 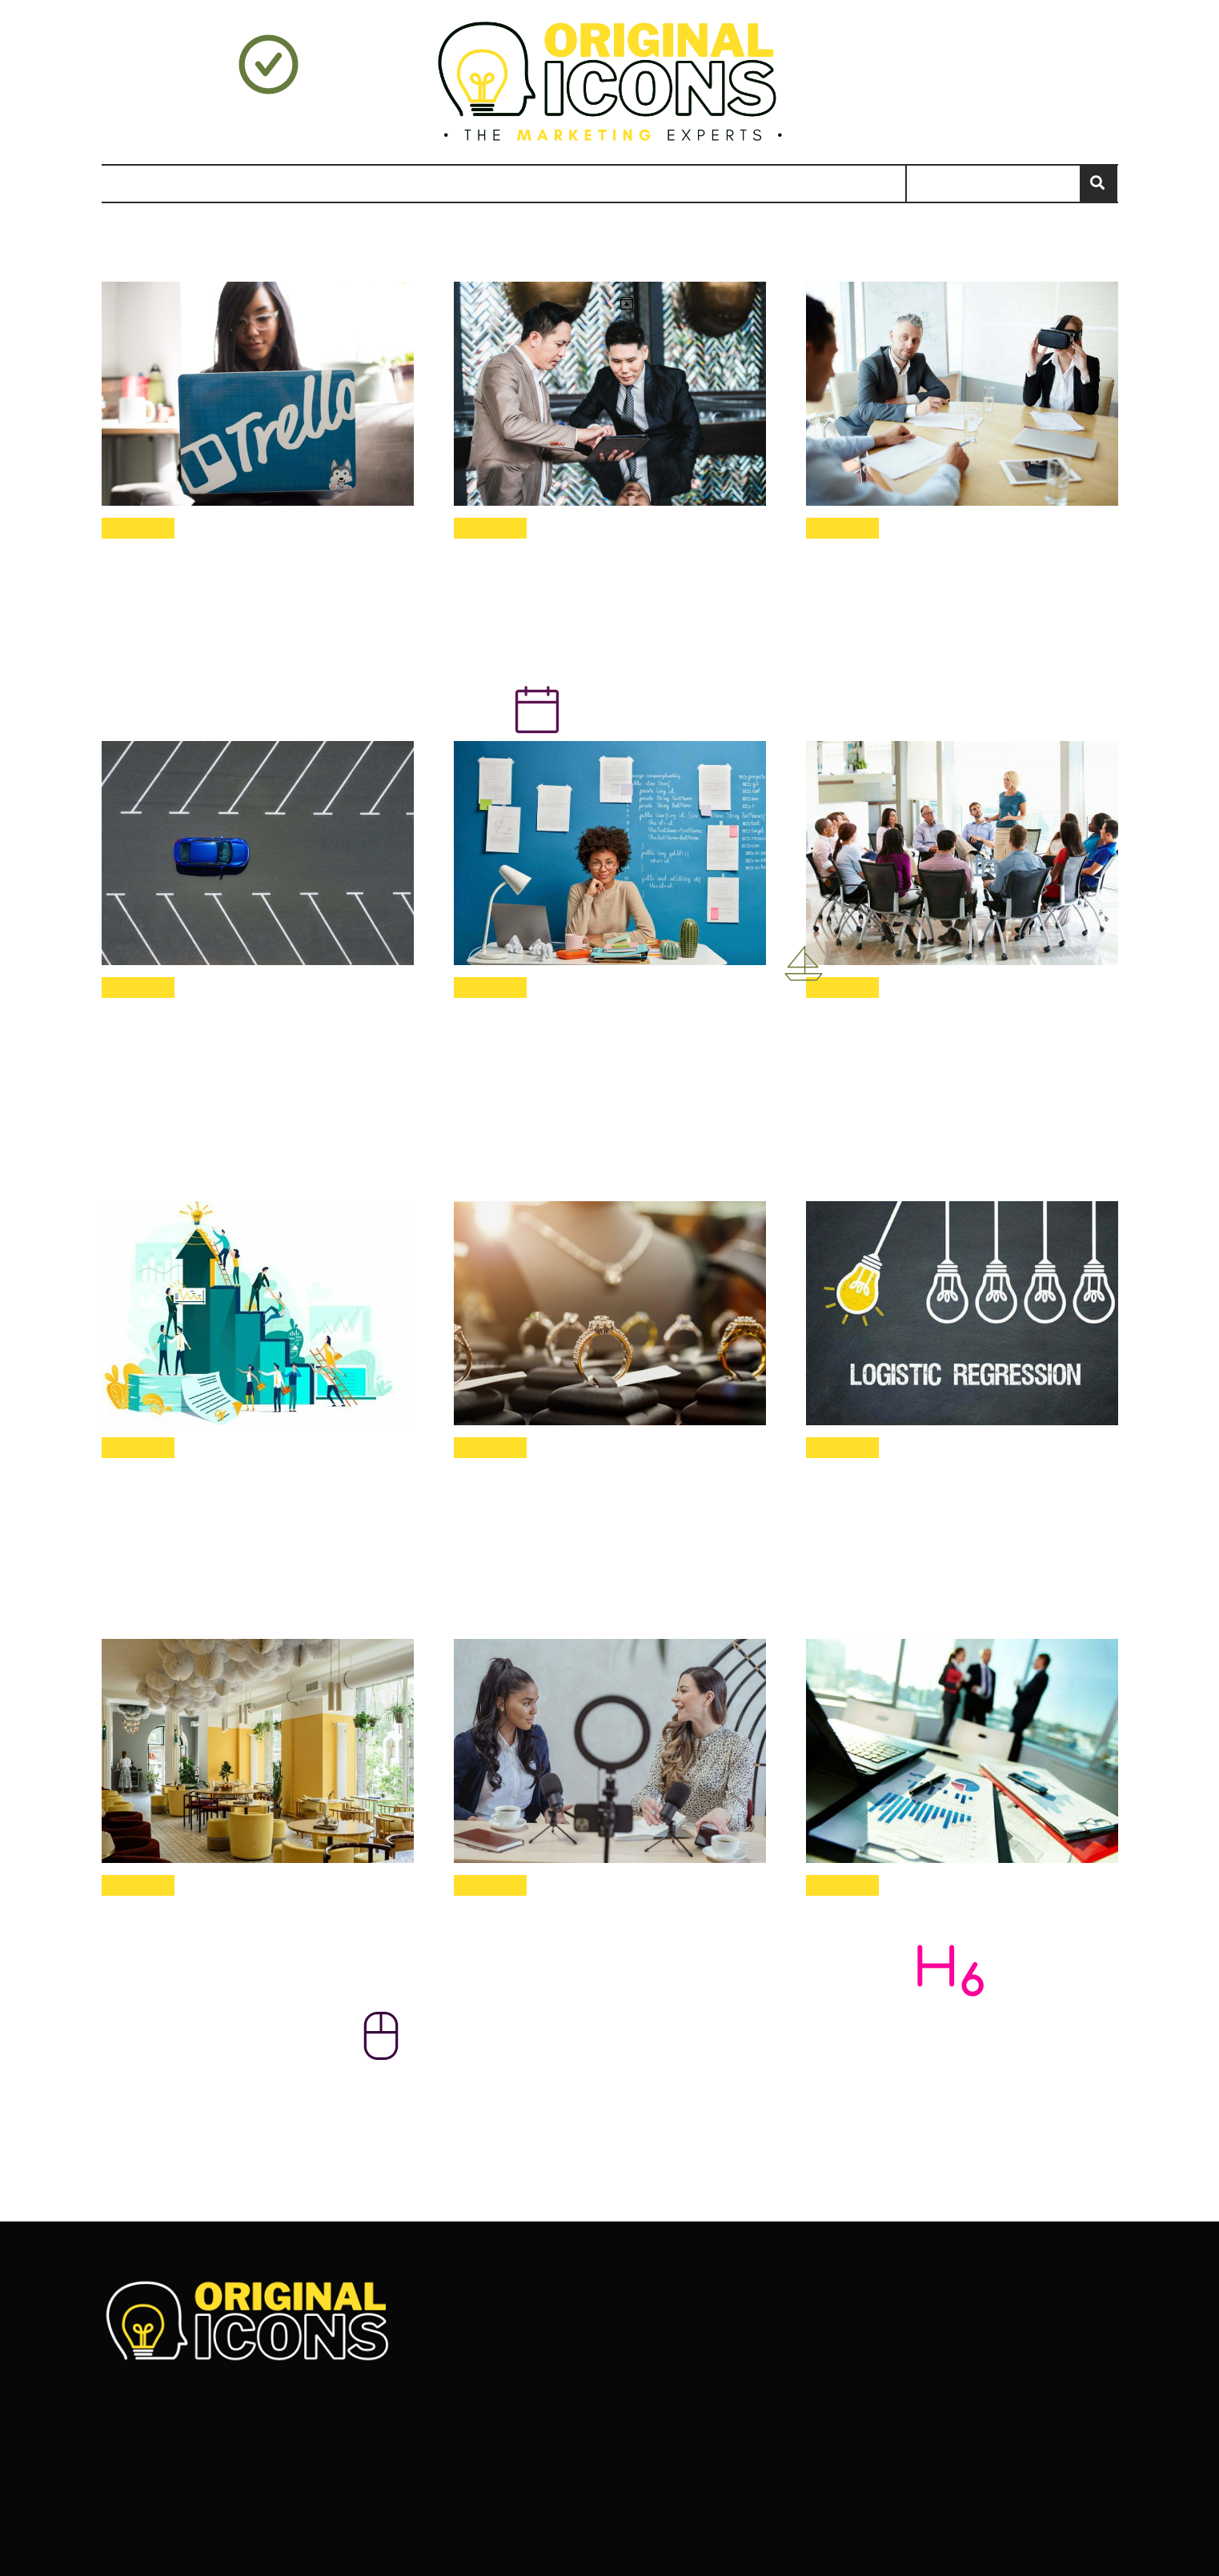 What do you see at coordinates (947, 1969) in the screenshot?
I see `format text as heading level 6` at bounding box center [947, 1969].